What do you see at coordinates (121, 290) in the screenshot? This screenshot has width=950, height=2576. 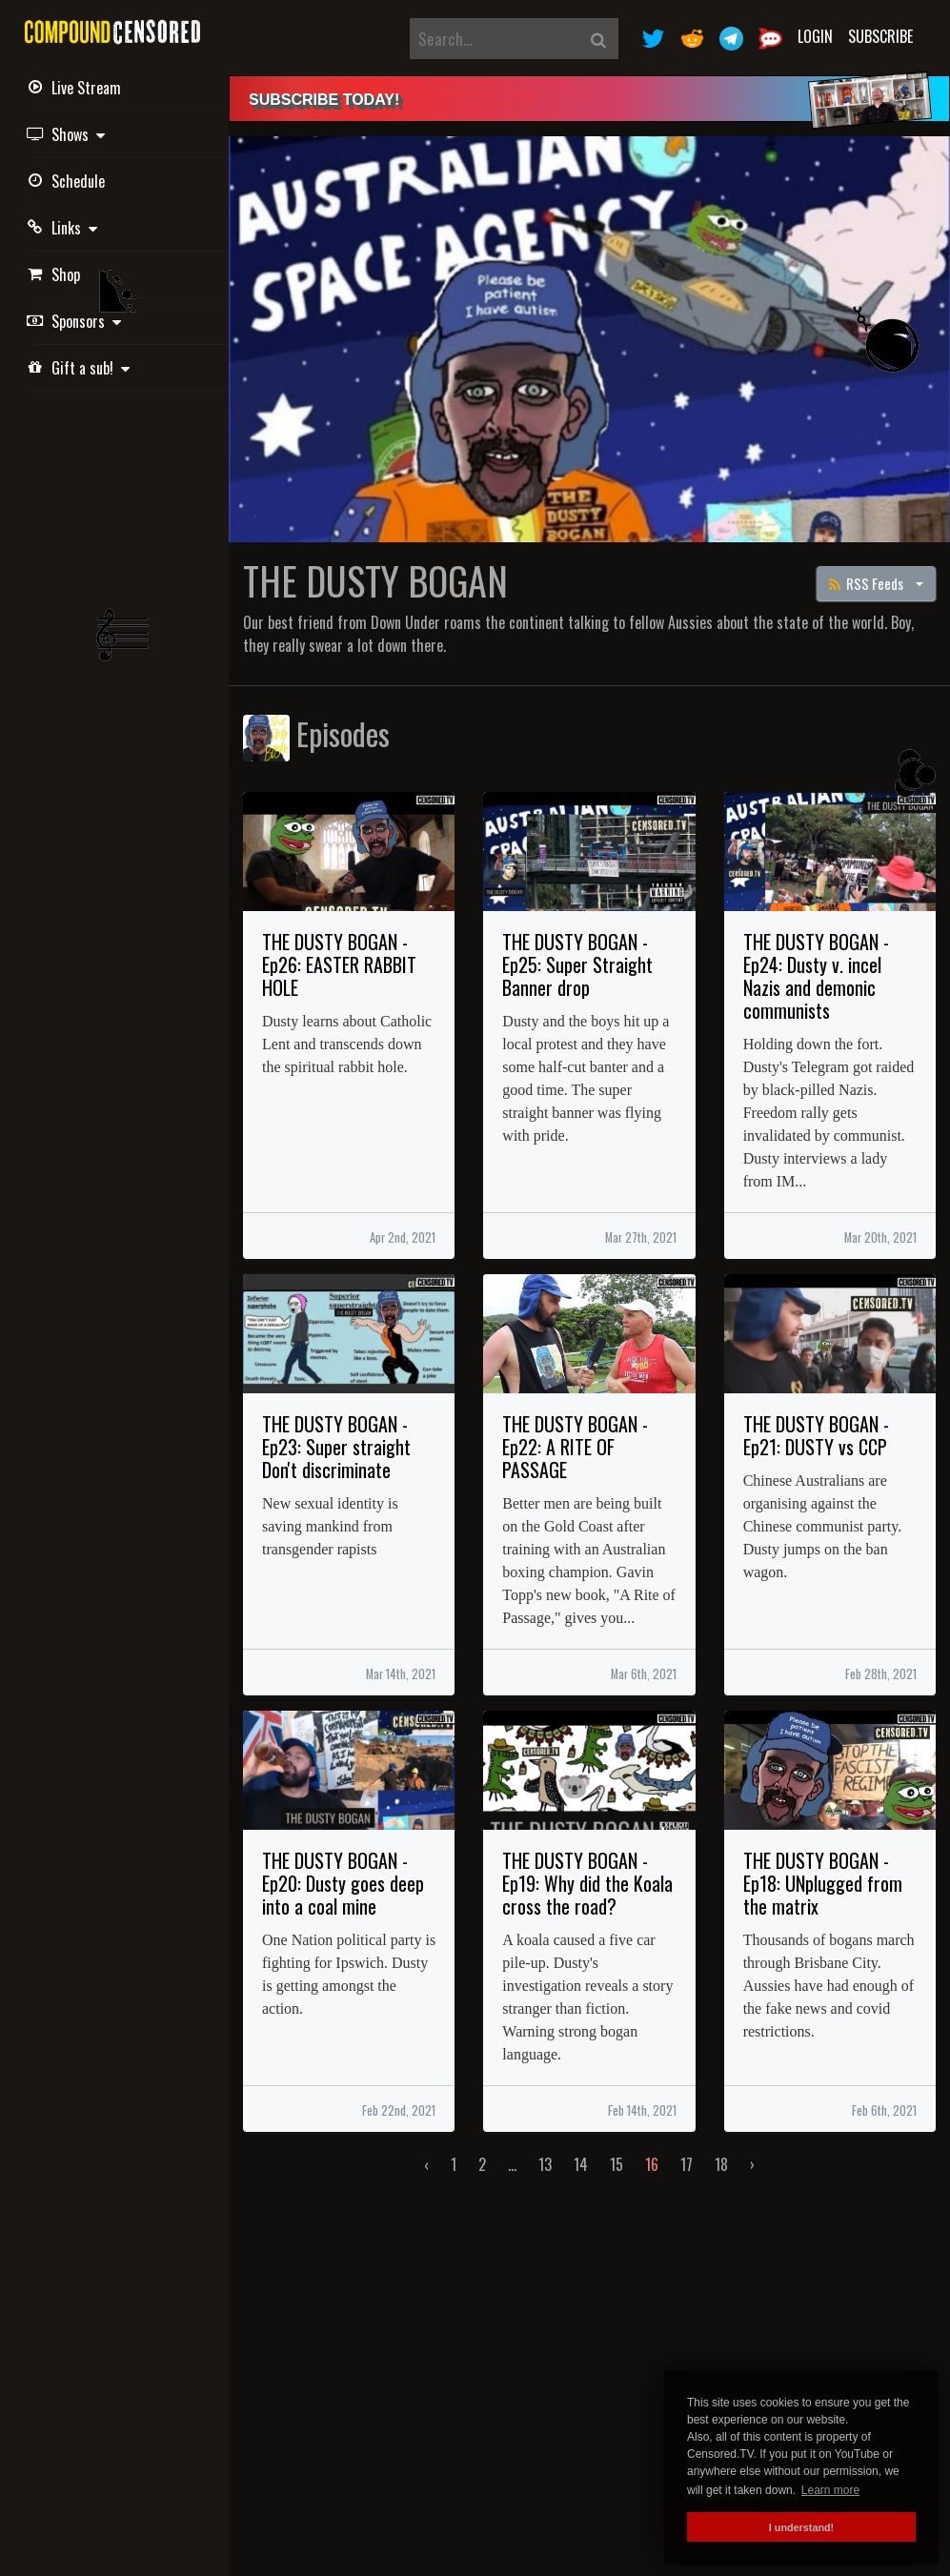 I see `warning: rockslide or falling rocks hazard ahead` at bounding box center [121, 290].